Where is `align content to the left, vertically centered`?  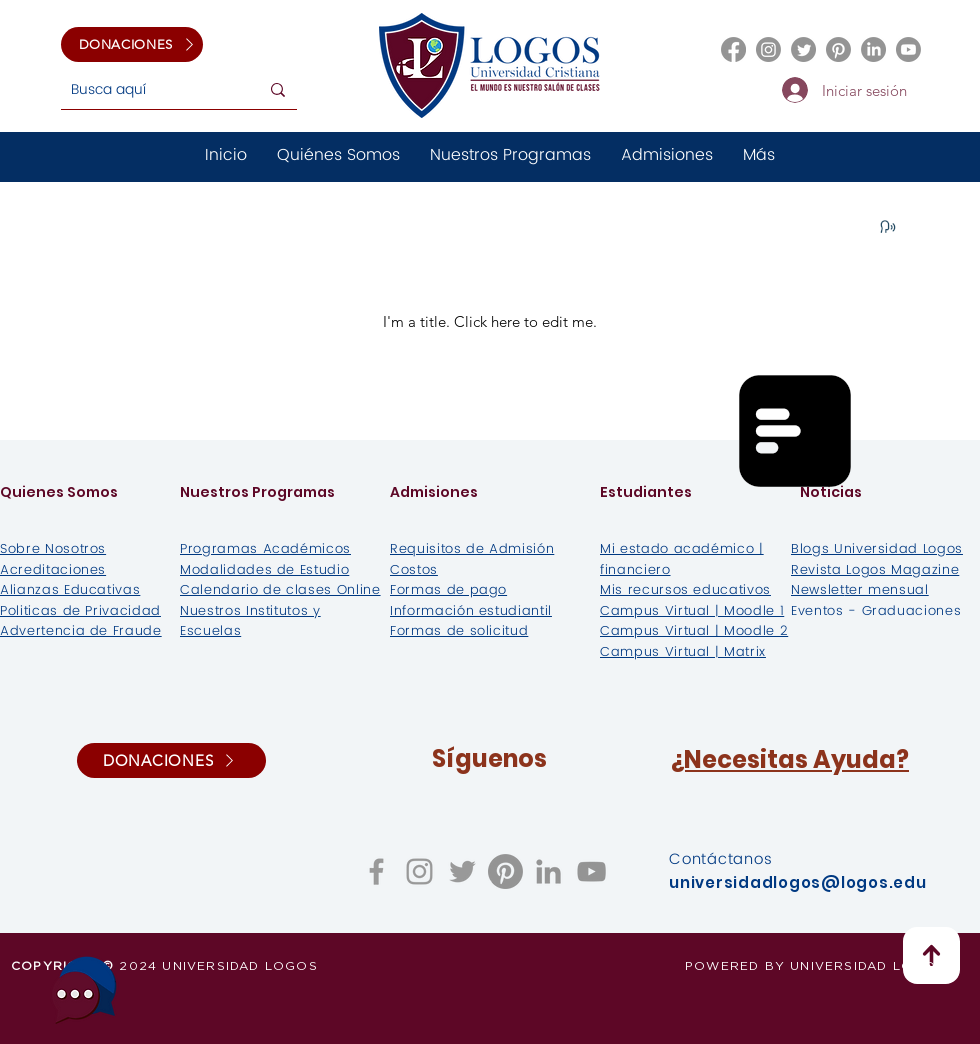 align content to the left, vertically centered is located at coordinates (795, 431).